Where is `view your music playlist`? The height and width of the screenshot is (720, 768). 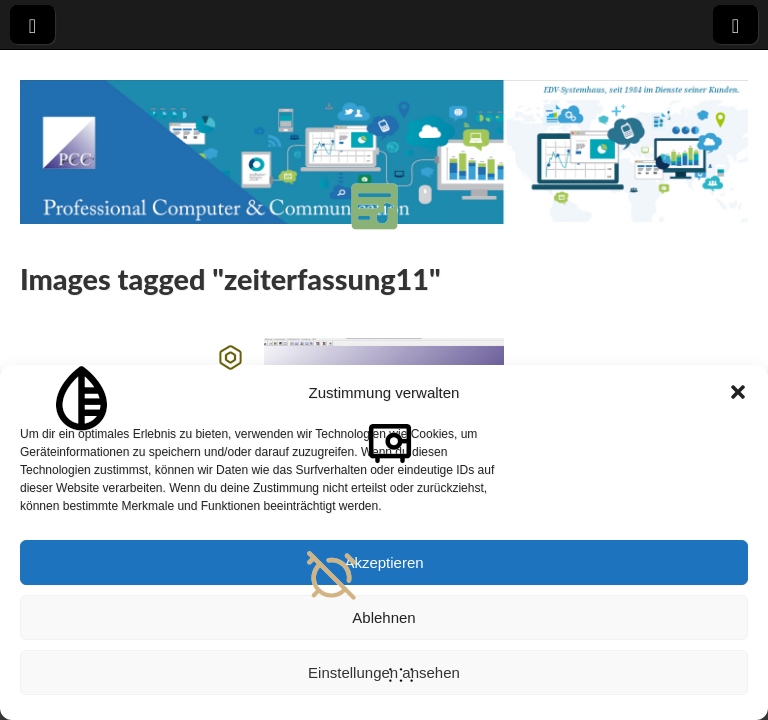 view your music playlist is located at coordinates (374, 206).